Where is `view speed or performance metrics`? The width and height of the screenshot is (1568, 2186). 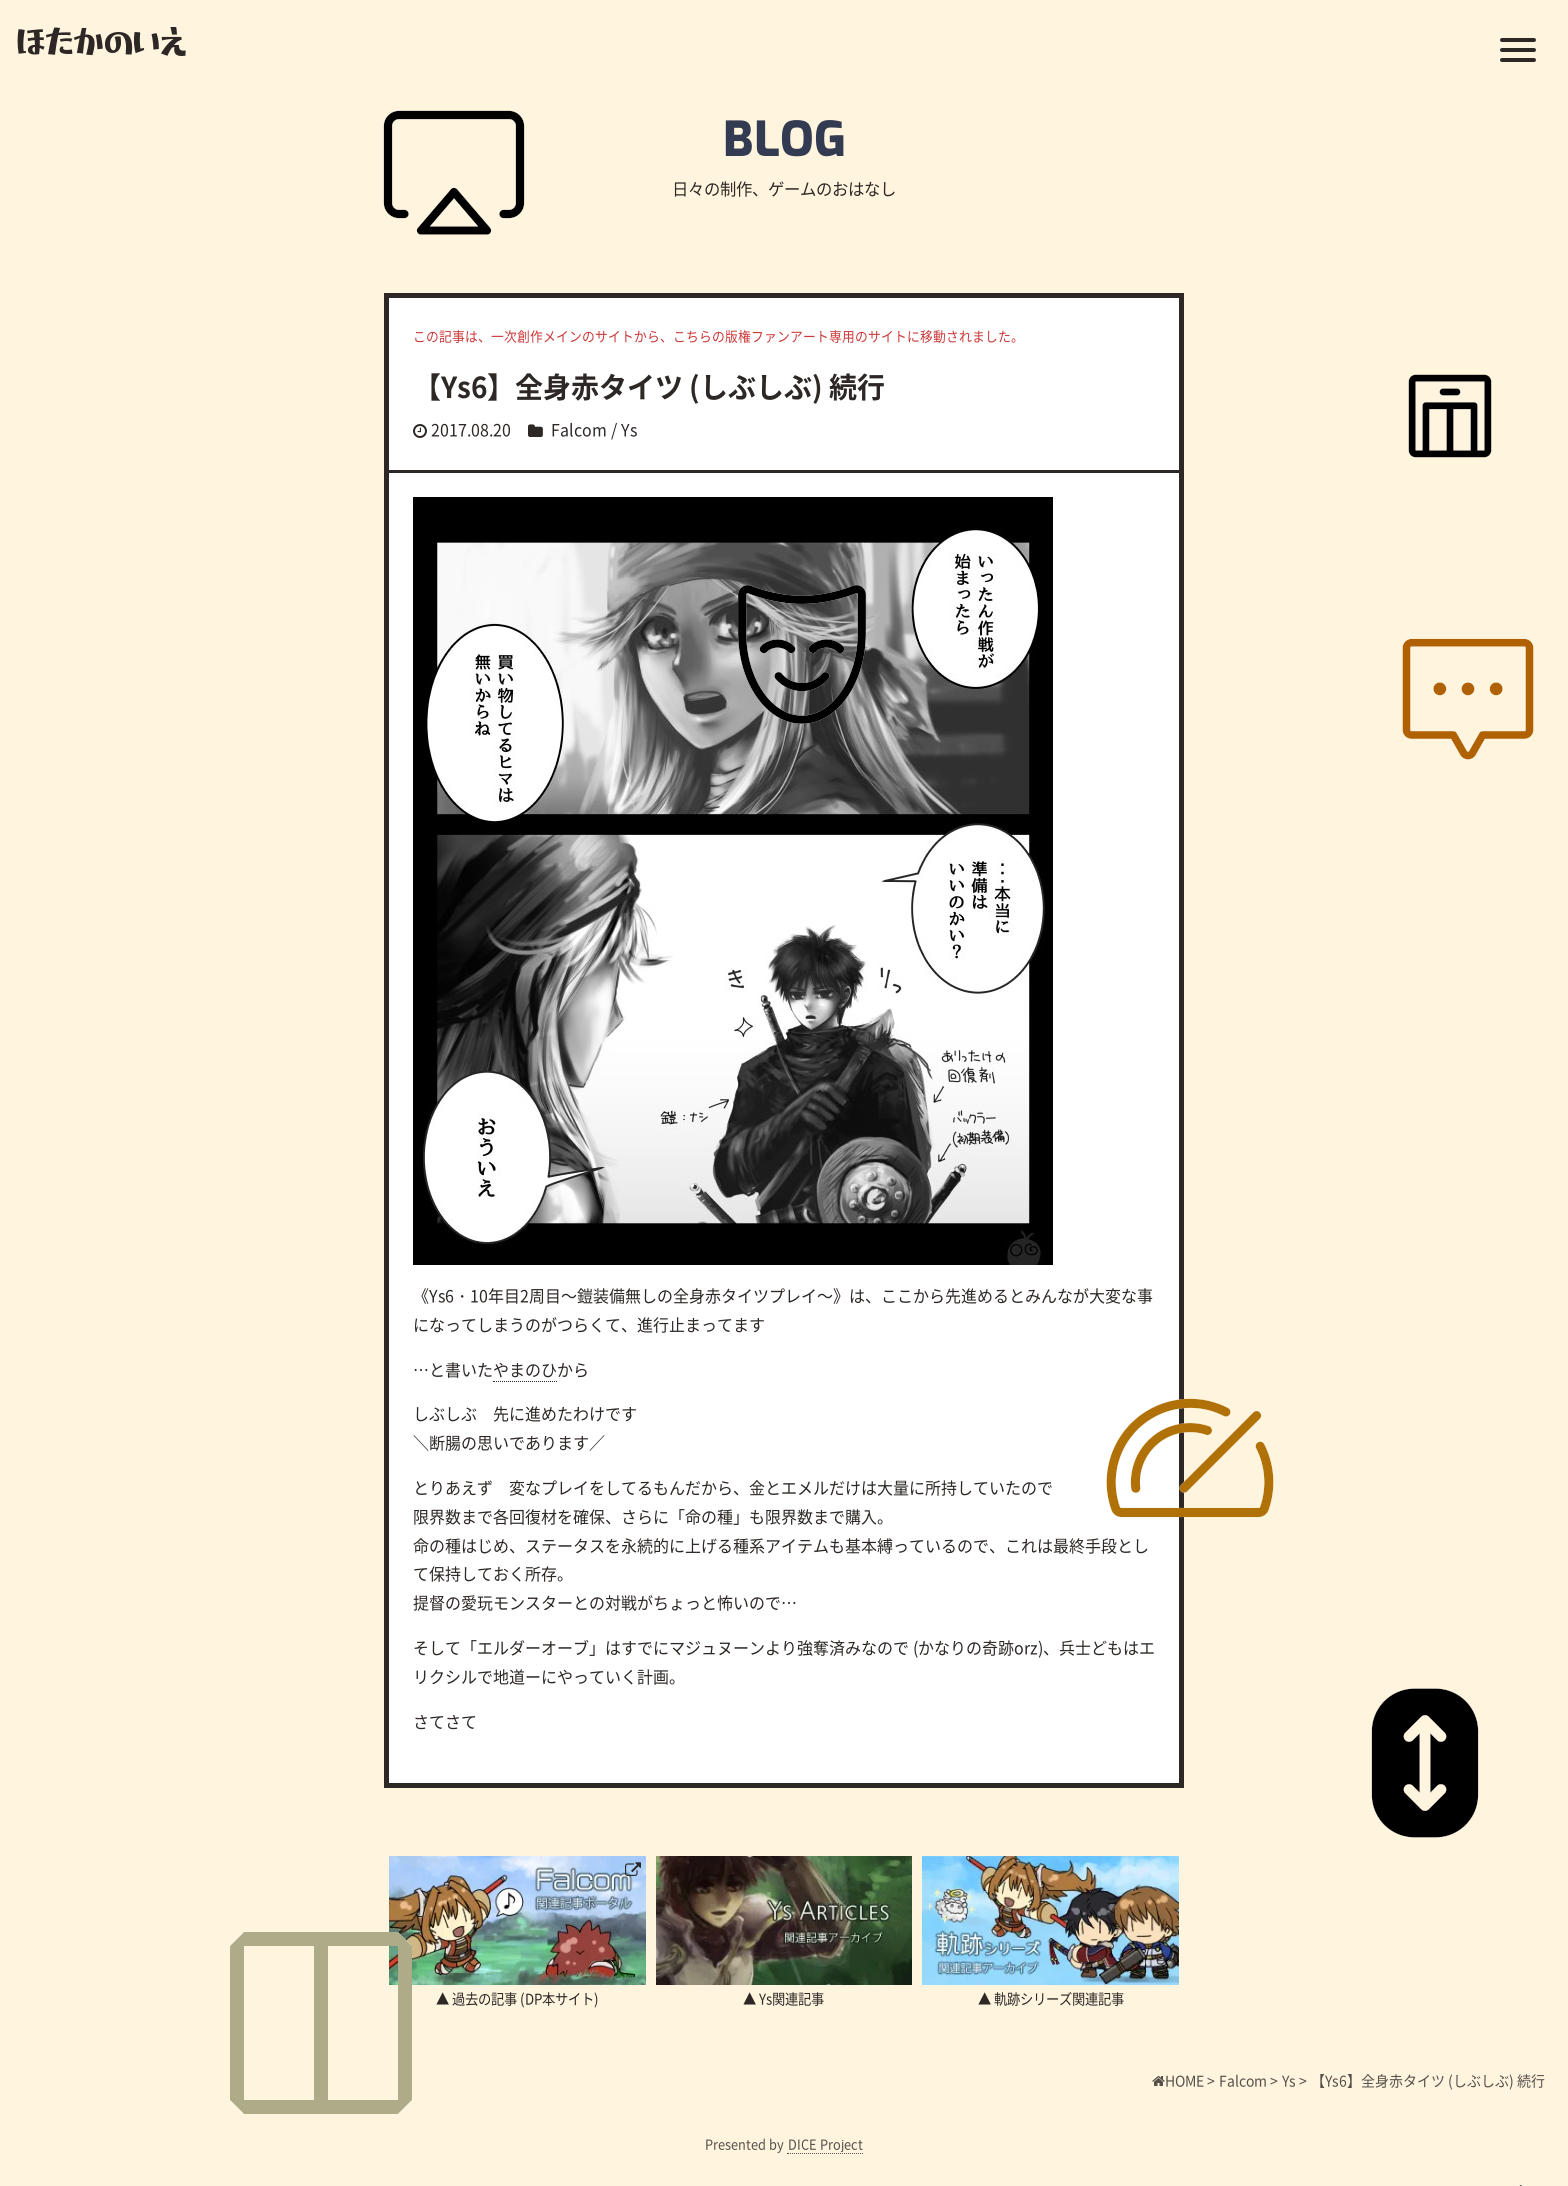
view speed or performance metrics is located at coordinates (1190, 1464).